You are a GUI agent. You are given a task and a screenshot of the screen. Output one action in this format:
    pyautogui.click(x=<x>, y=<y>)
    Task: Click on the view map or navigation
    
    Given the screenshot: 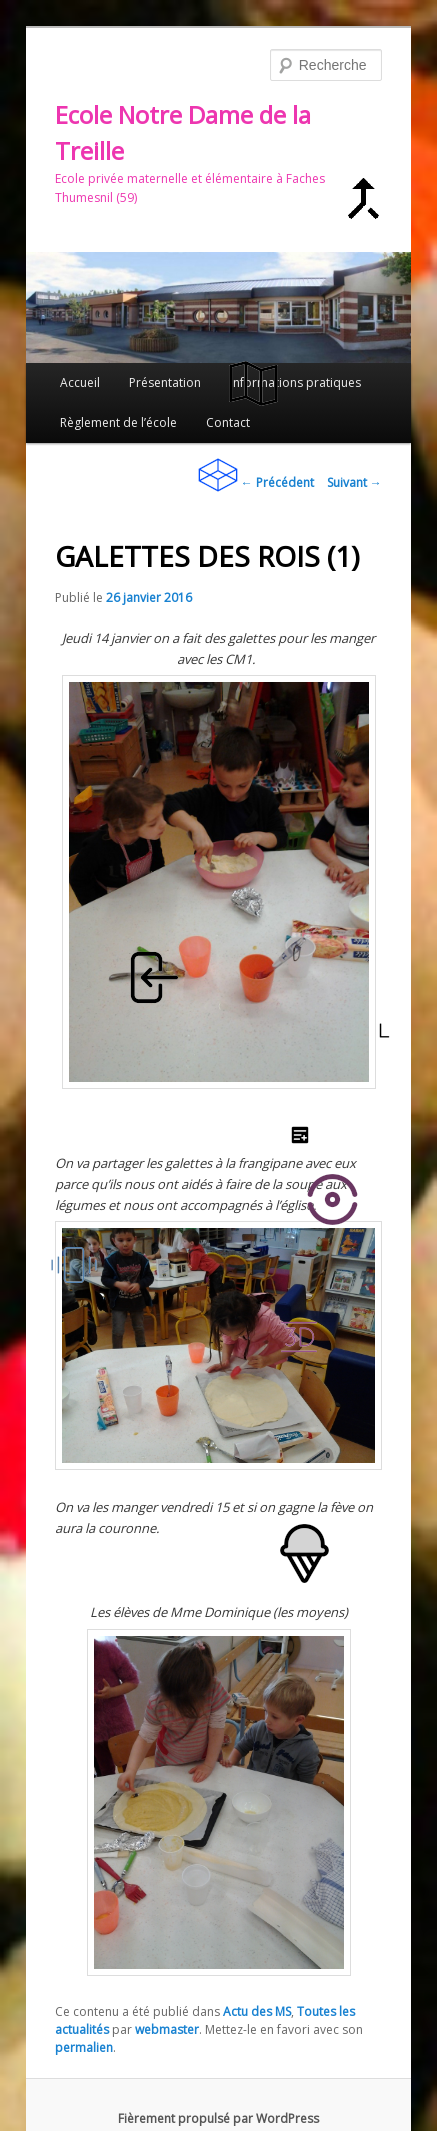 What is the action you would take?
    pyautogui.click(x=253, y=383)
    